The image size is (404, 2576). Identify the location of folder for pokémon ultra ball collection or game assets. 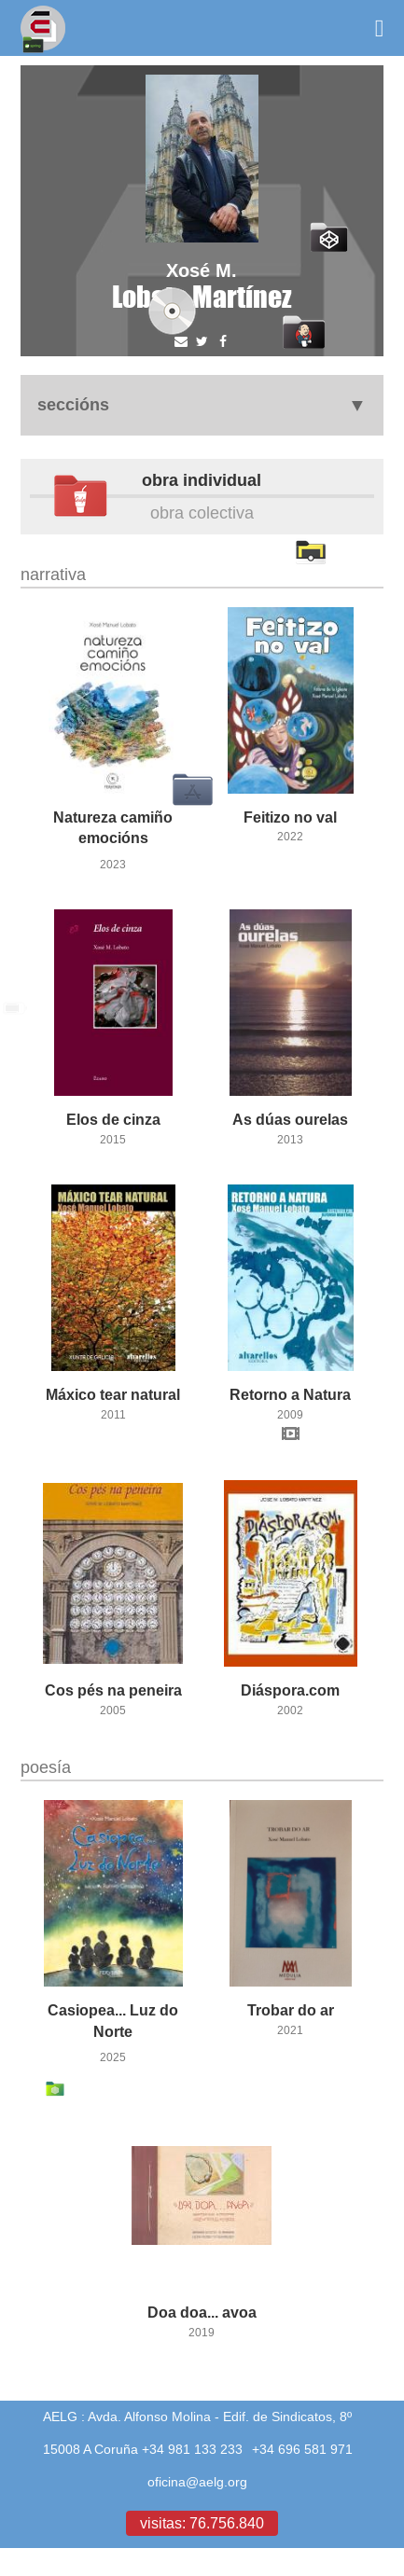
(311, 553).